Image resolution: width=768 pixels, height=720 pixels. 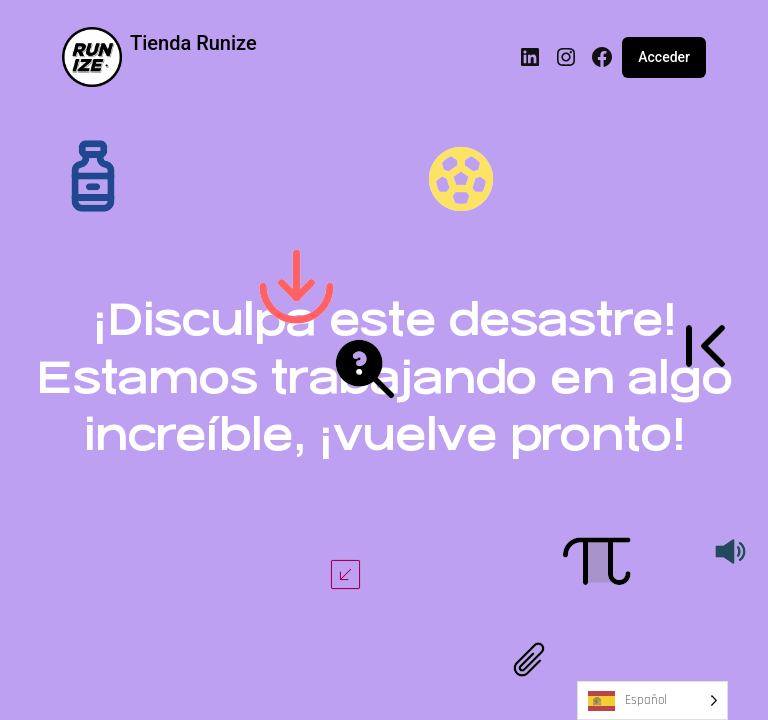 I want to click on skip to beginning or first item, so click(x=704, y=346).